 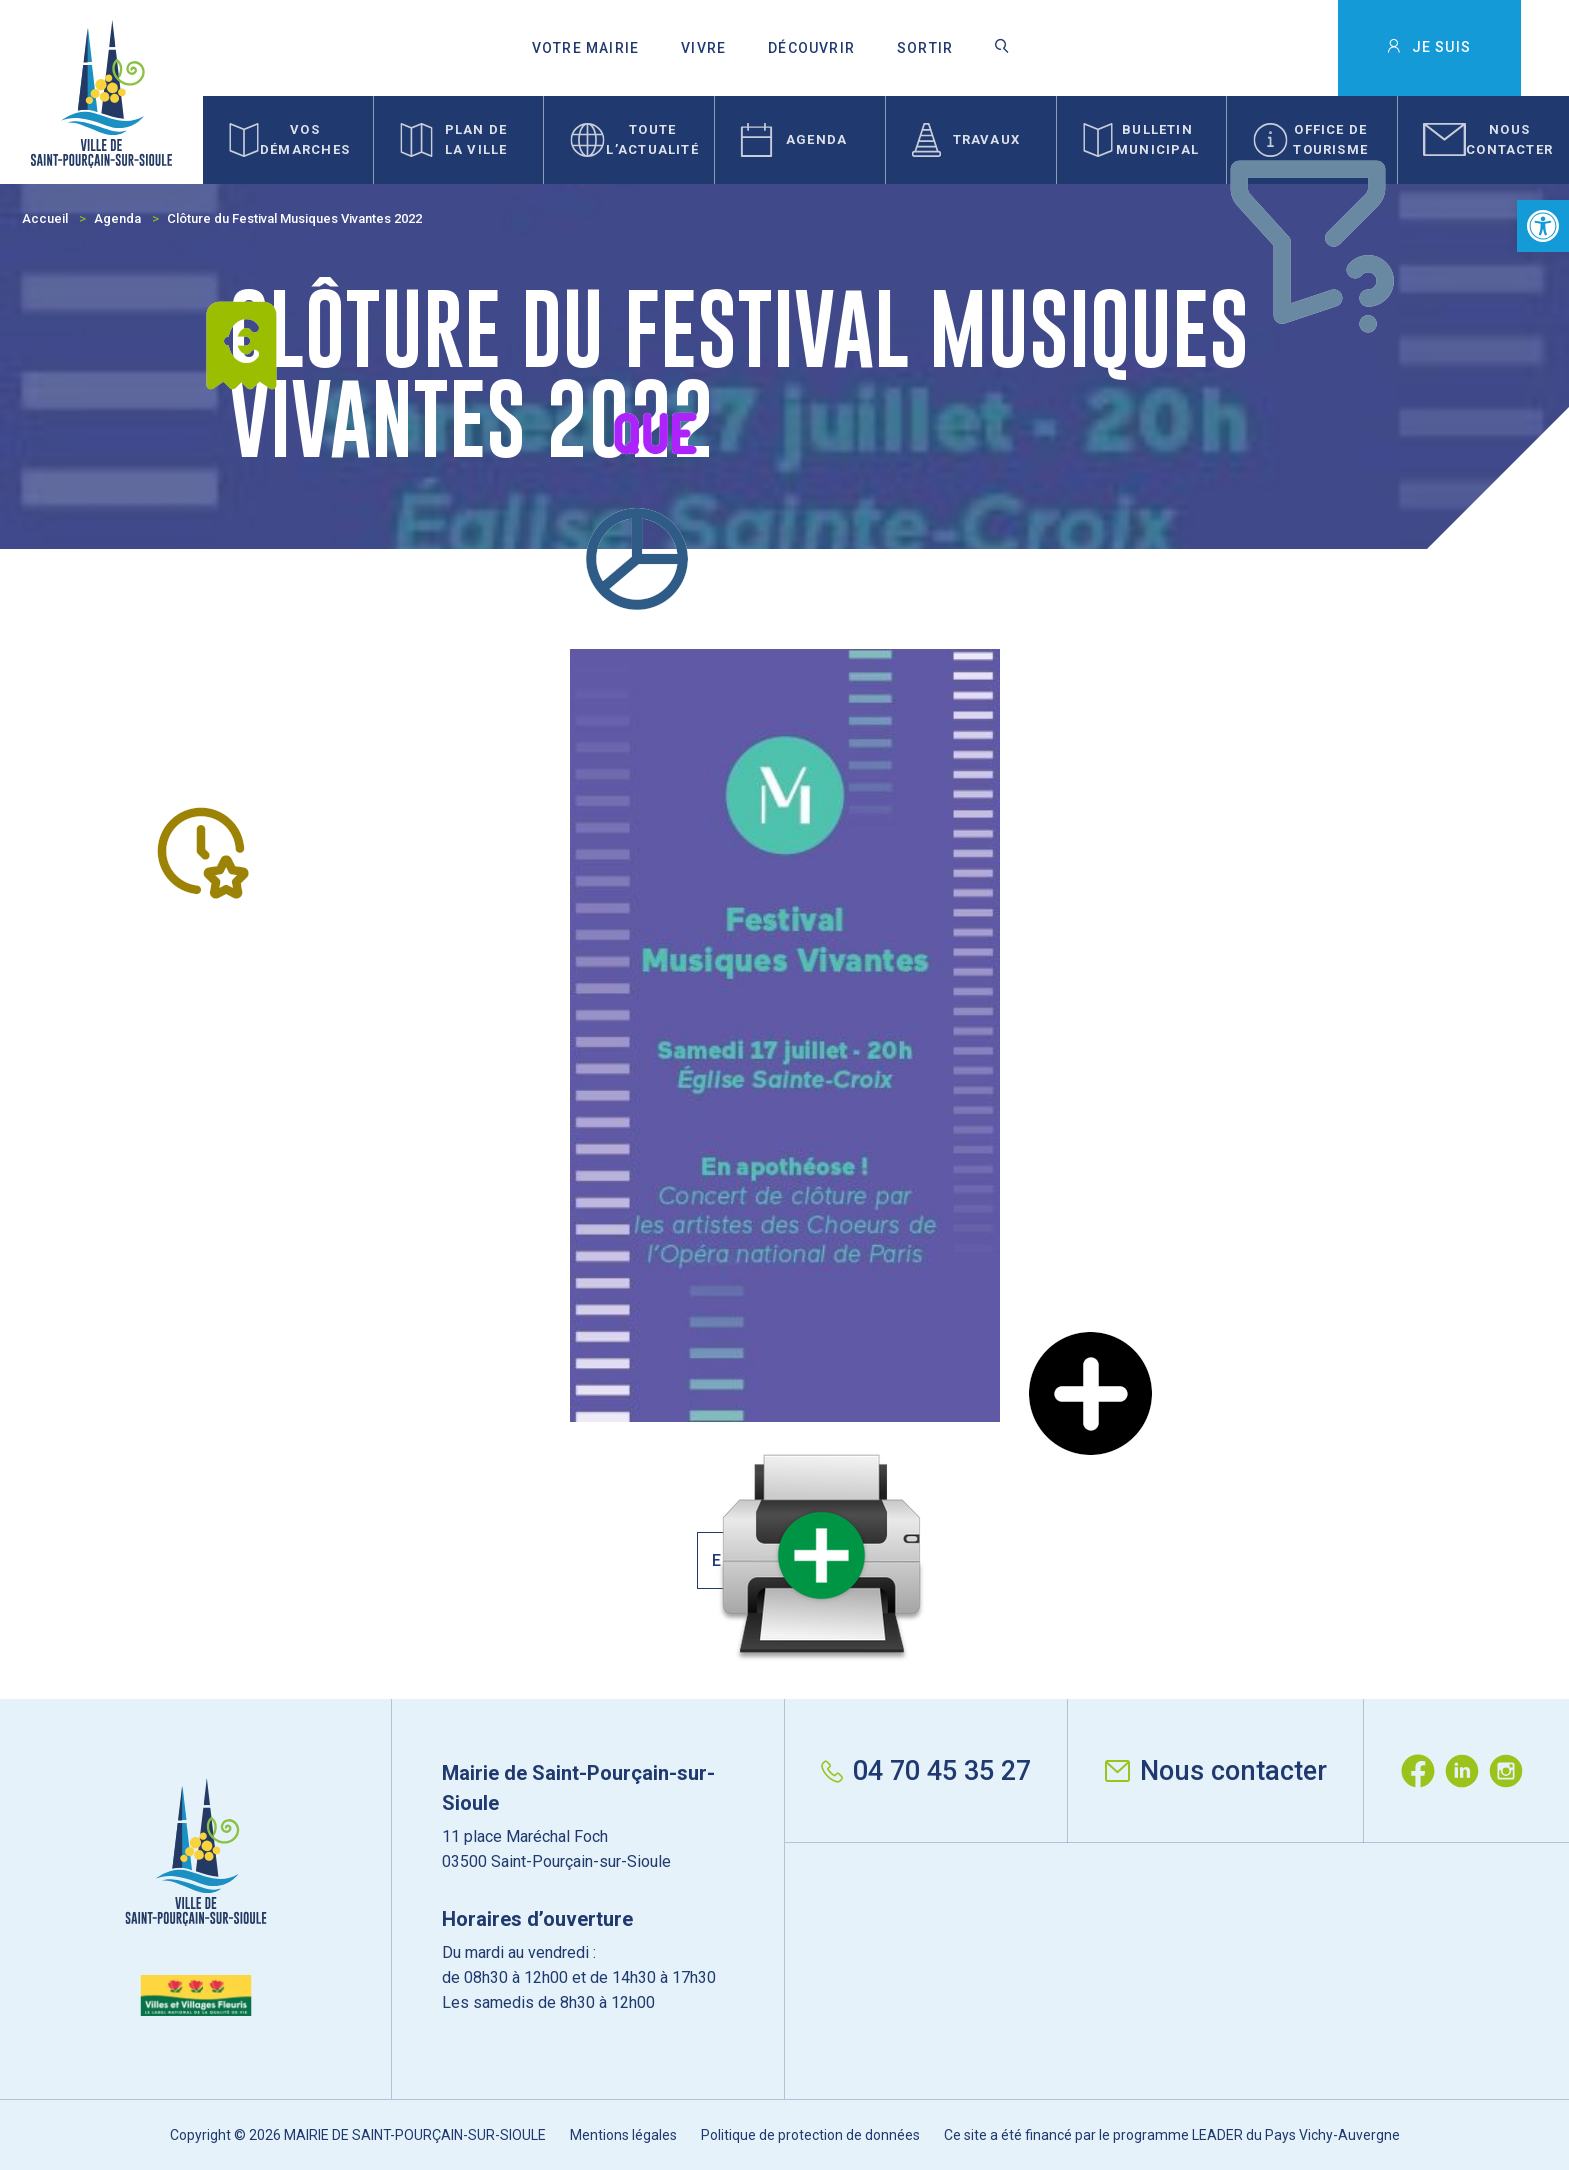 What do you see at coordinates (821, 1555) in the screenshot?
I see `add a new printer to your system` at bounding box center [821, 1555].